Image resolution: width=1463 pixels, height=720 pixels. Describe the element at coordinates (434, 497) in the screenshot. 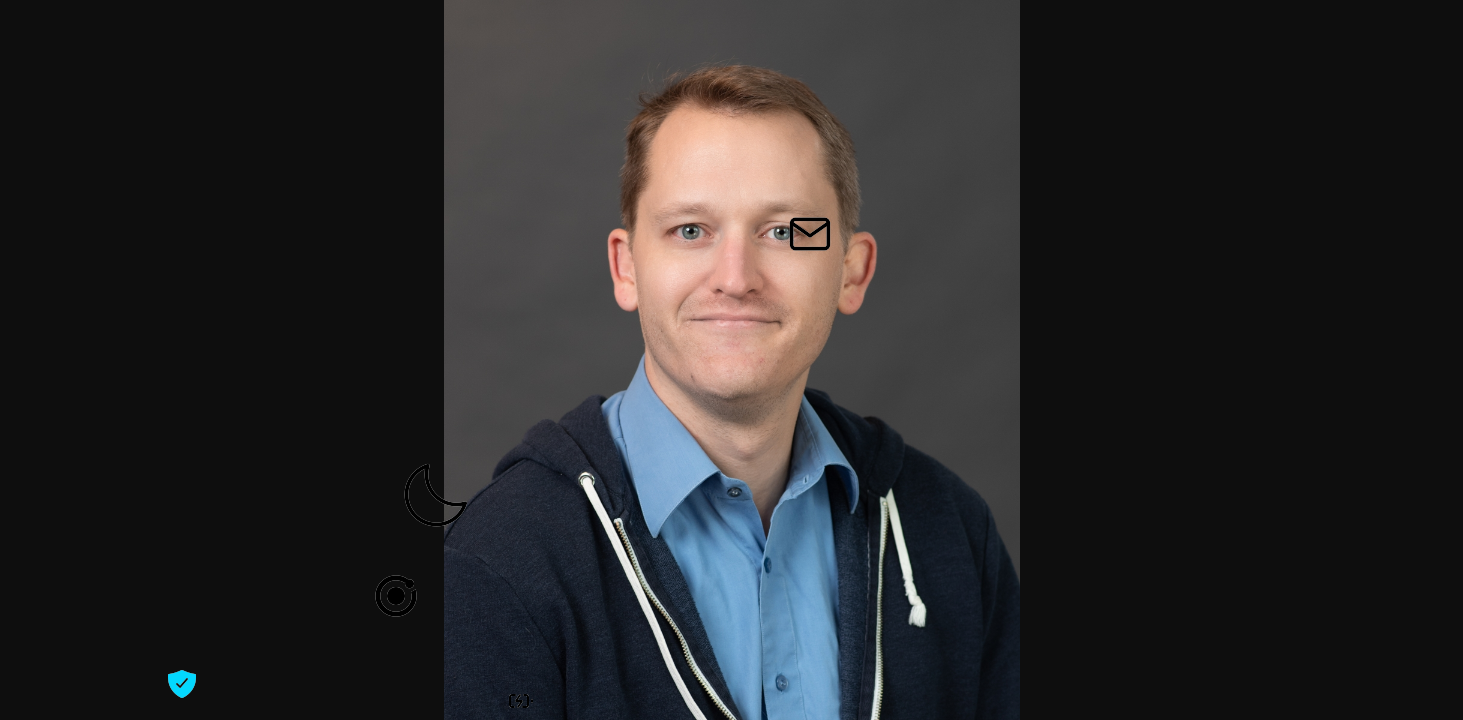

I see `toggle dark mode or night theme` at that location.